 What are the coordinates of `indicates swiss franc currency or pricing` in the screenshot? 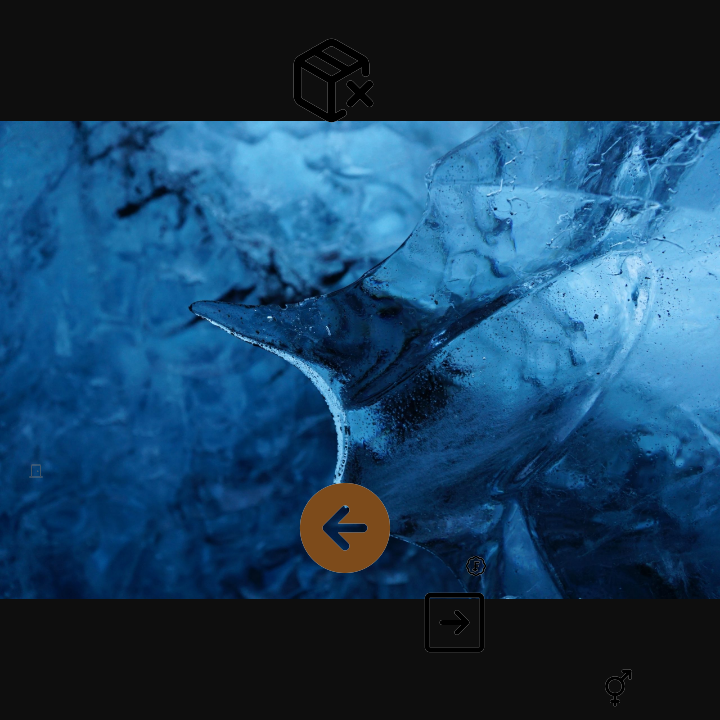 It's located at (476, 566).